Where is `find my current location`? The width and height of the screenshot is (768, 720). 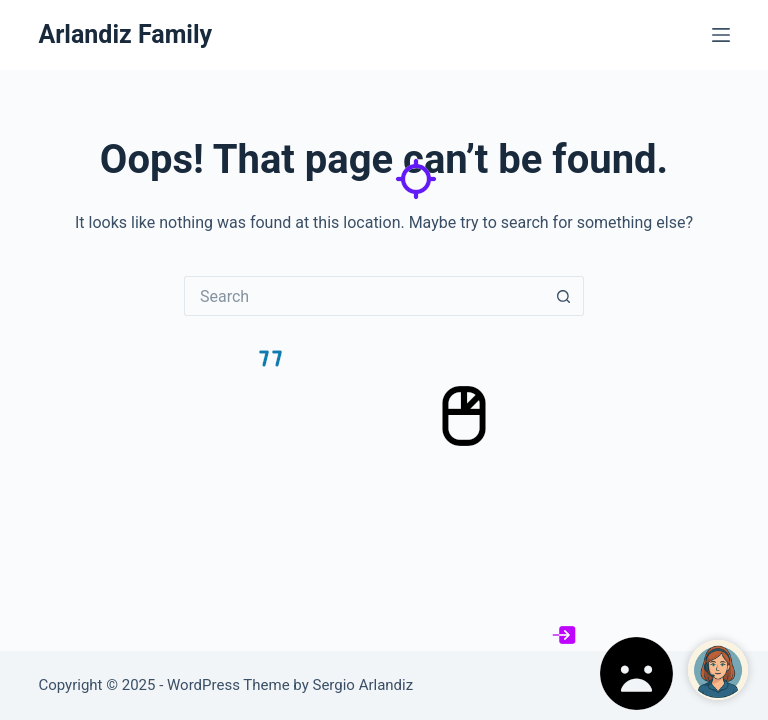
find my current location is located at coordinates (416, 179).